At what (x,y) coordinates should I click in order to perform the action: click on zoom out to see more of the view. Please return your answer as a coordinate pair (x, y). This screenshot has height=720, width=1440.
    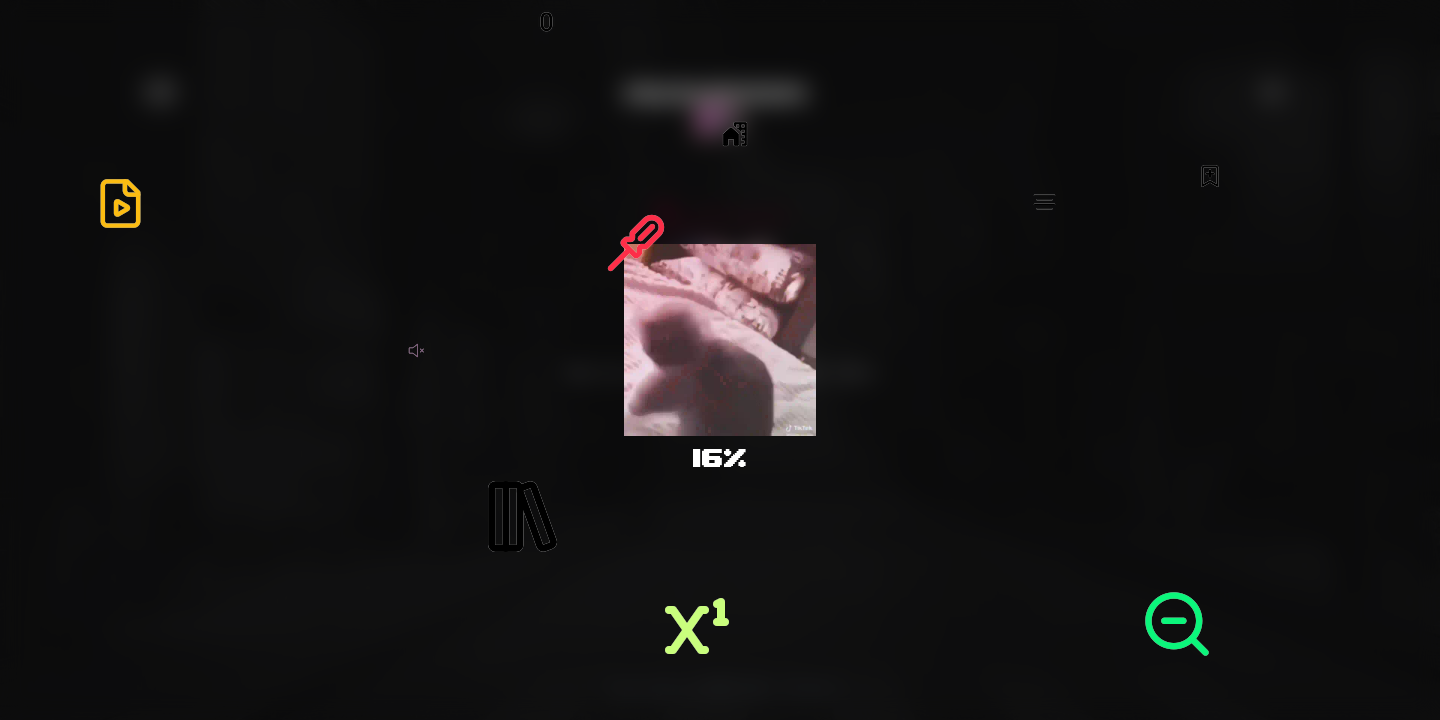
    Looking at the image, I should click on (1177, 624).